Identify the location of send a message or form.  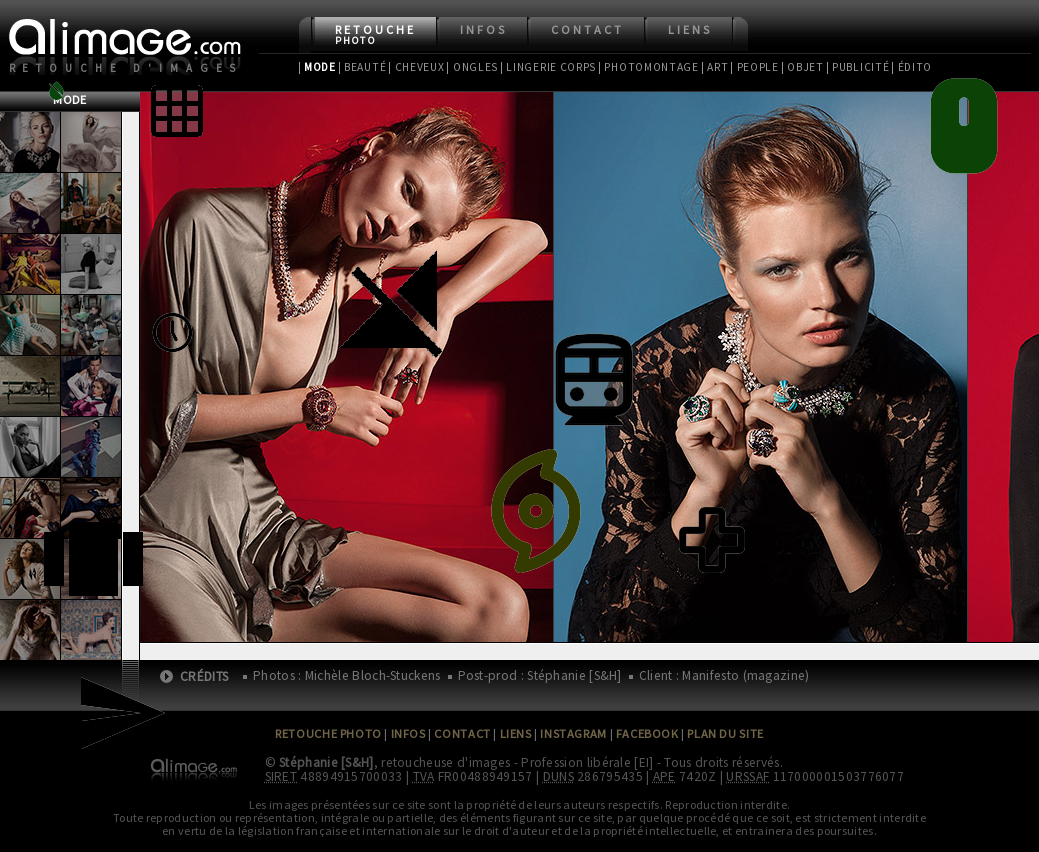
(121, 713).